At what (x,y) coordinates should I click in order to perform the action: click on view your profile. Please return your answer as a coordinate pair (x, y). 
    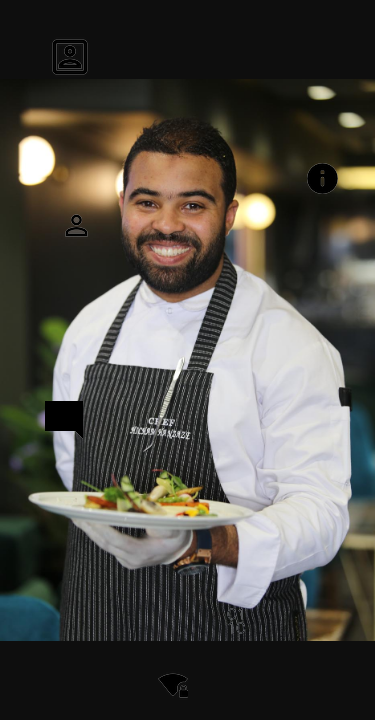
    Looking at the image, I should click on (76, 225).